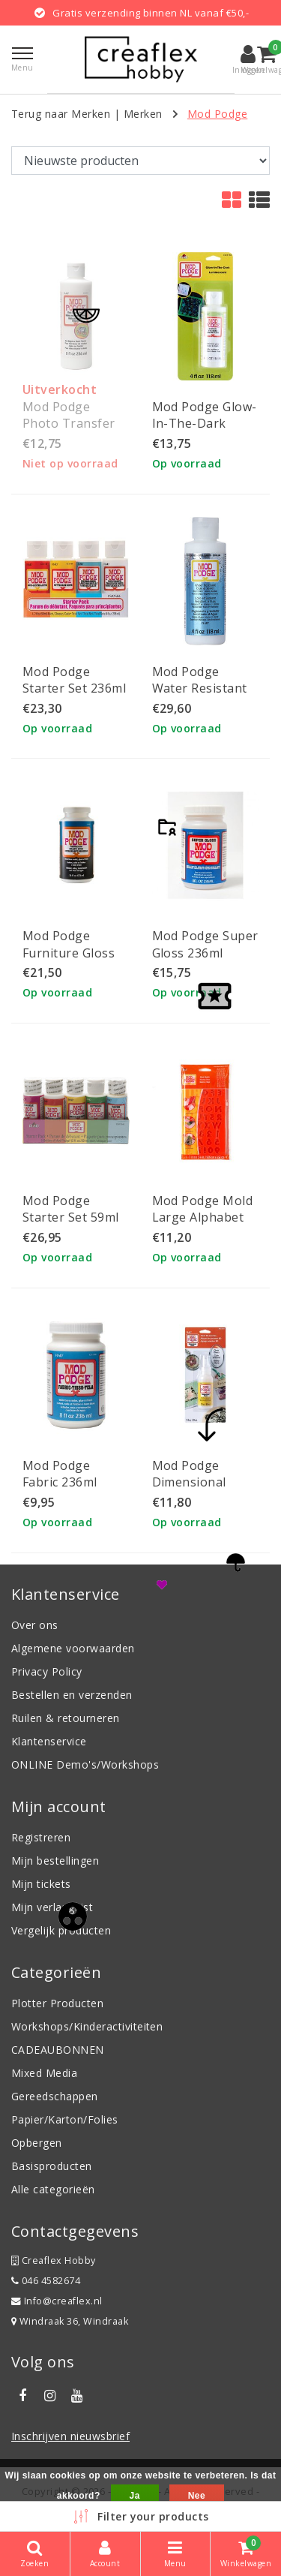  What do you see at coordinates (235, 1562) in the screenshot?
I see `view weather protection or rain forecast` at bounding box center [235, 1562].